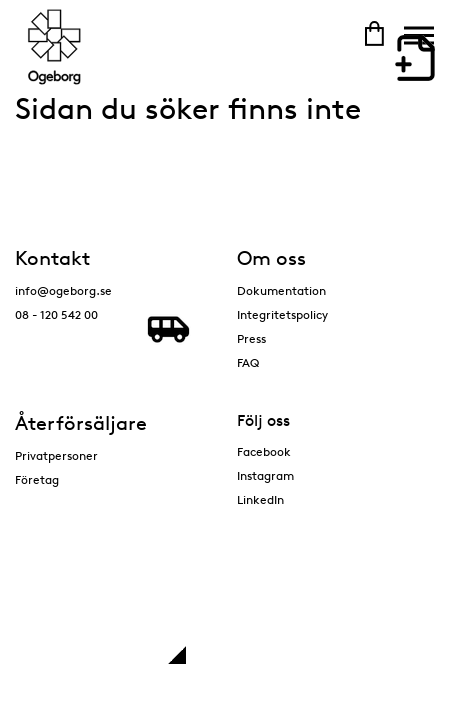  I want to click on access airport shuttle services, so click(168, 329).